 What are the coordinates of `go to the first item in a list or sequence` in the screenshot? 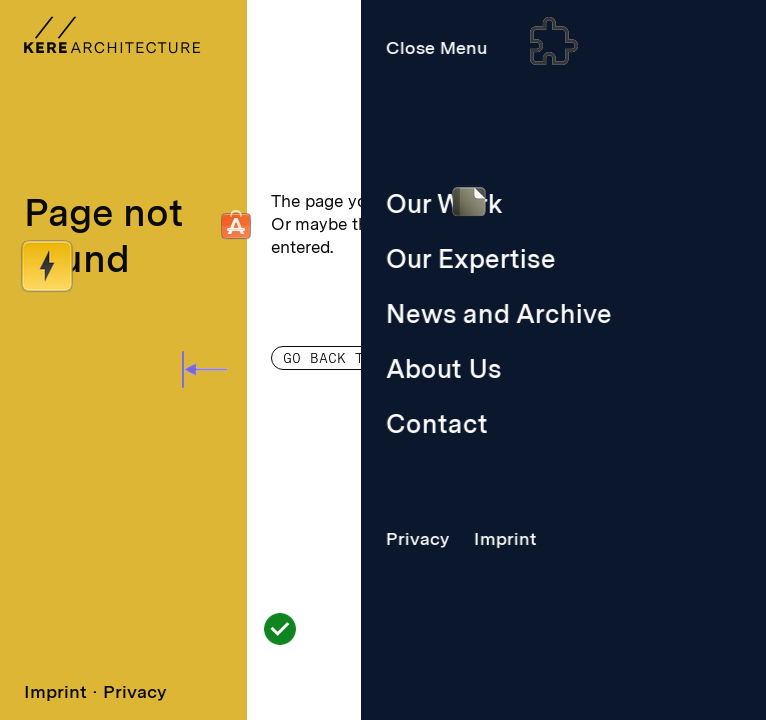 It's located at (204, 369).